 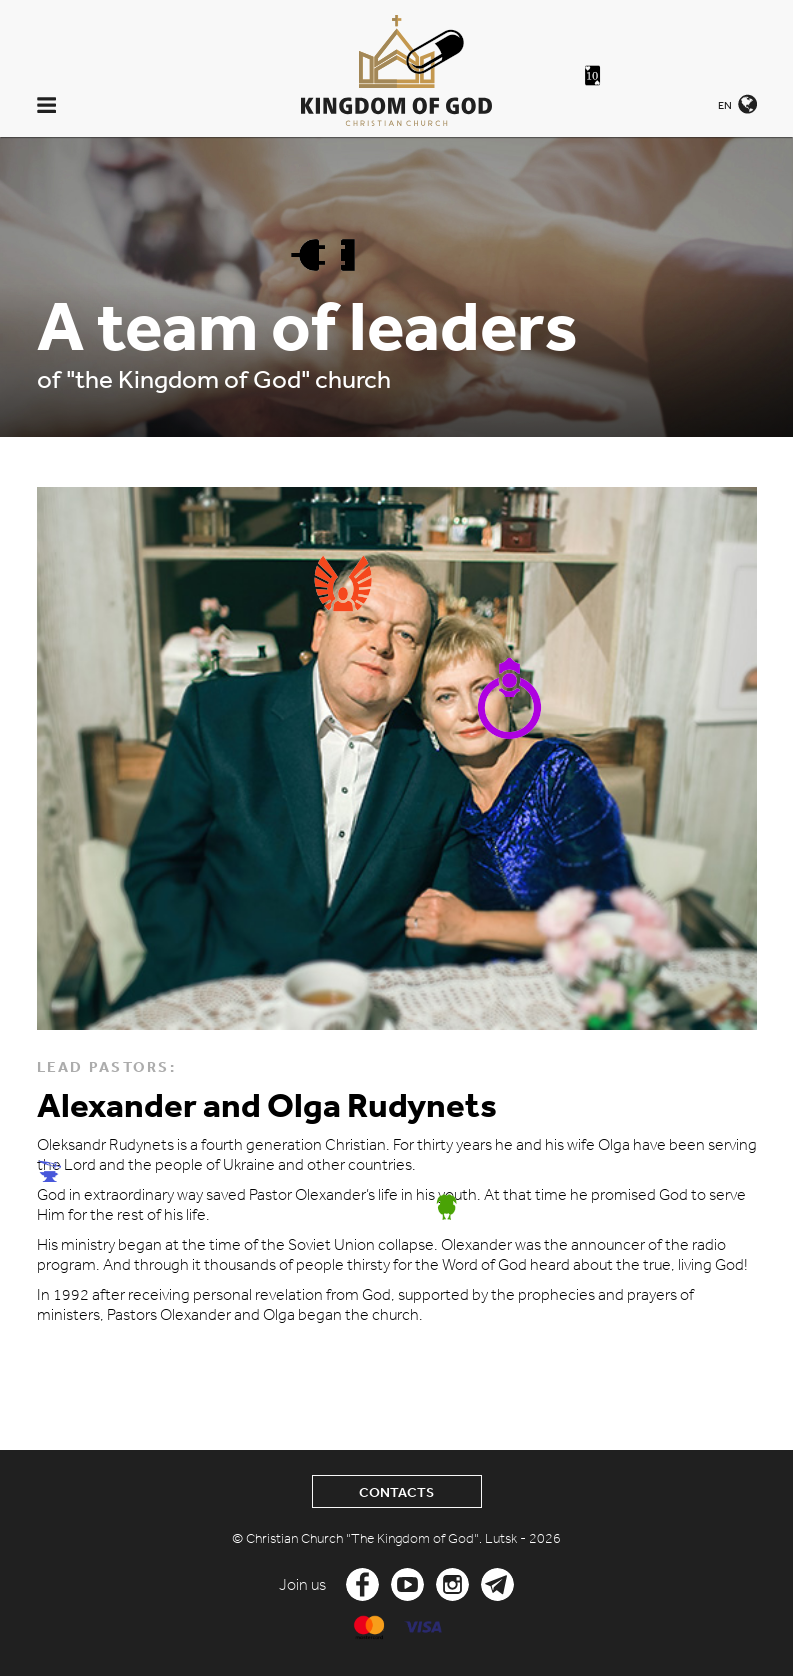 What do you see at coordinates (592, 75) in the screenshot?
I see `ten of hearts playing card` at bounding box center [592, 75].